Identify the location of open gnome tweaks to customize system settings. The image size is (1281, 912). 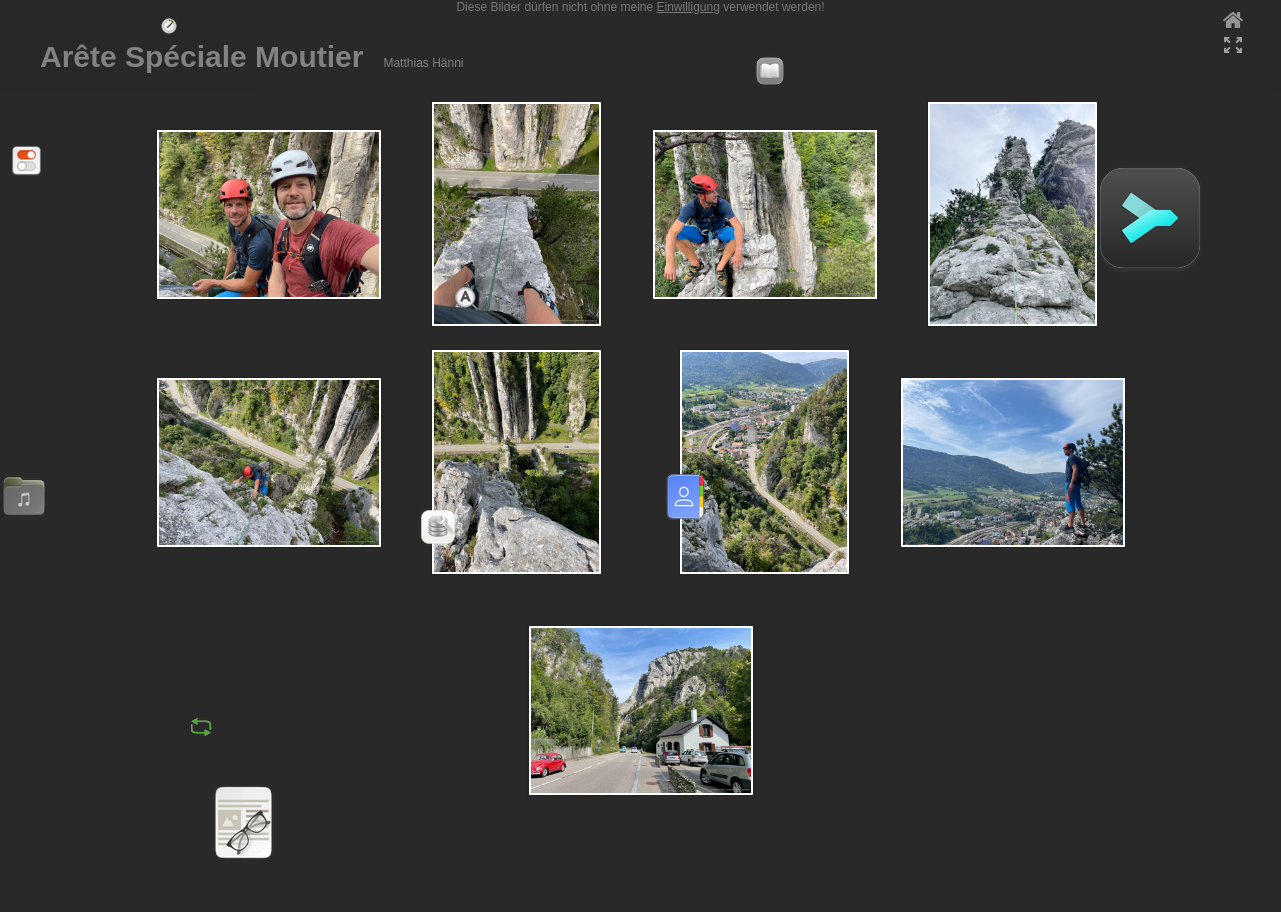
(26, 160).